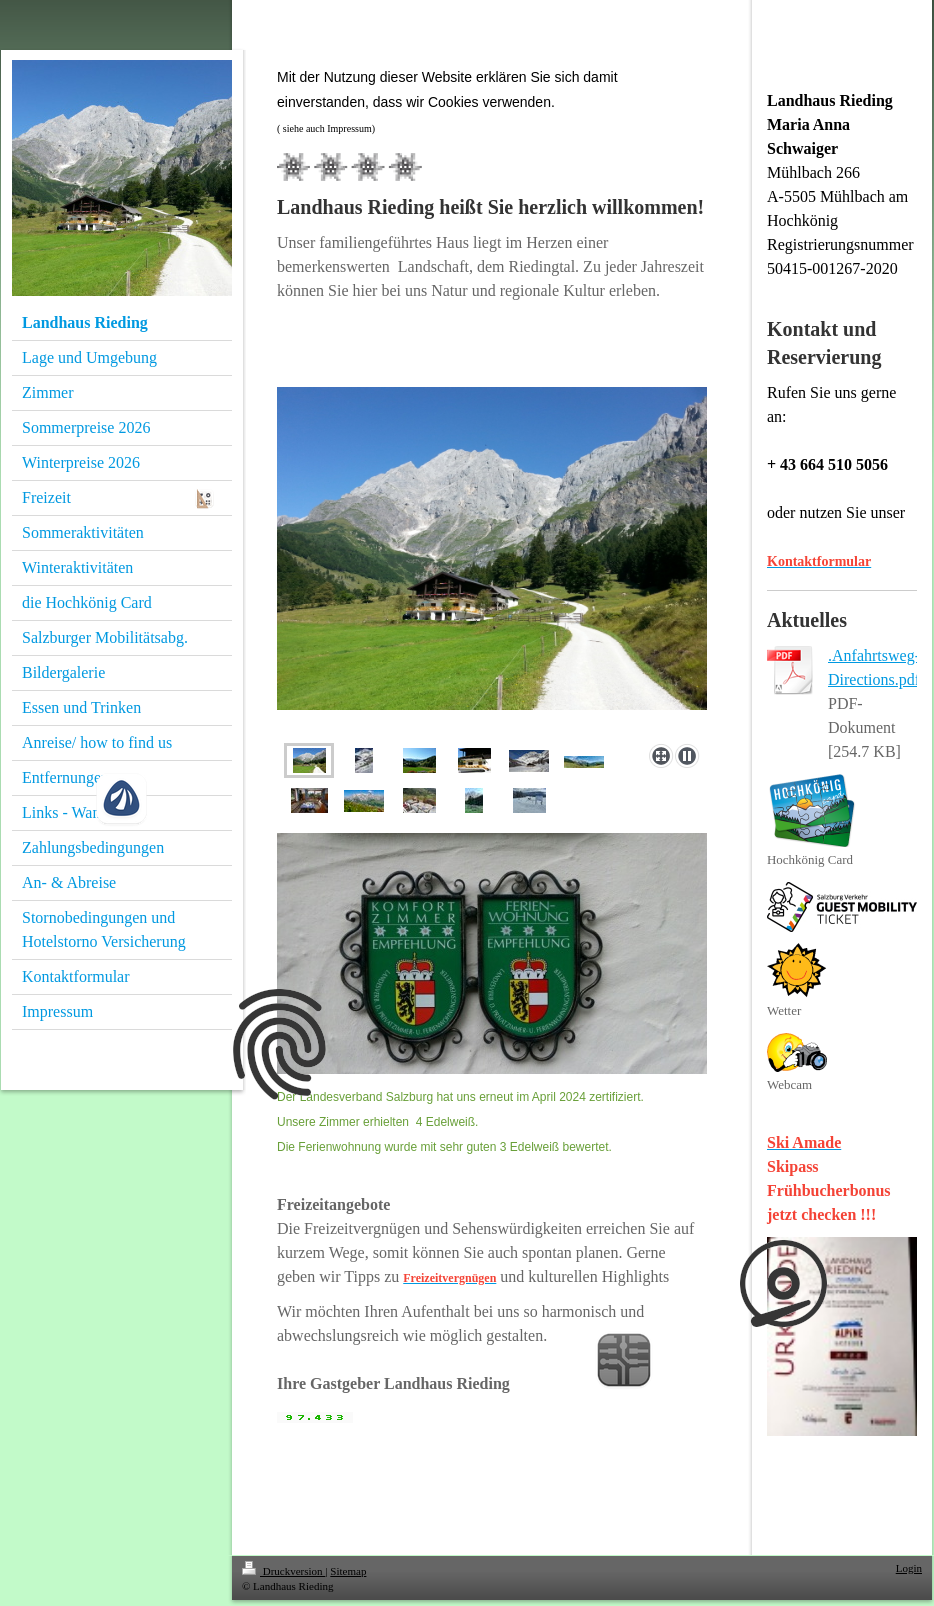 This screenshot has width=934, height=1606. I want to click on authenticate with biometric fingerprint, so click(283, 1046).